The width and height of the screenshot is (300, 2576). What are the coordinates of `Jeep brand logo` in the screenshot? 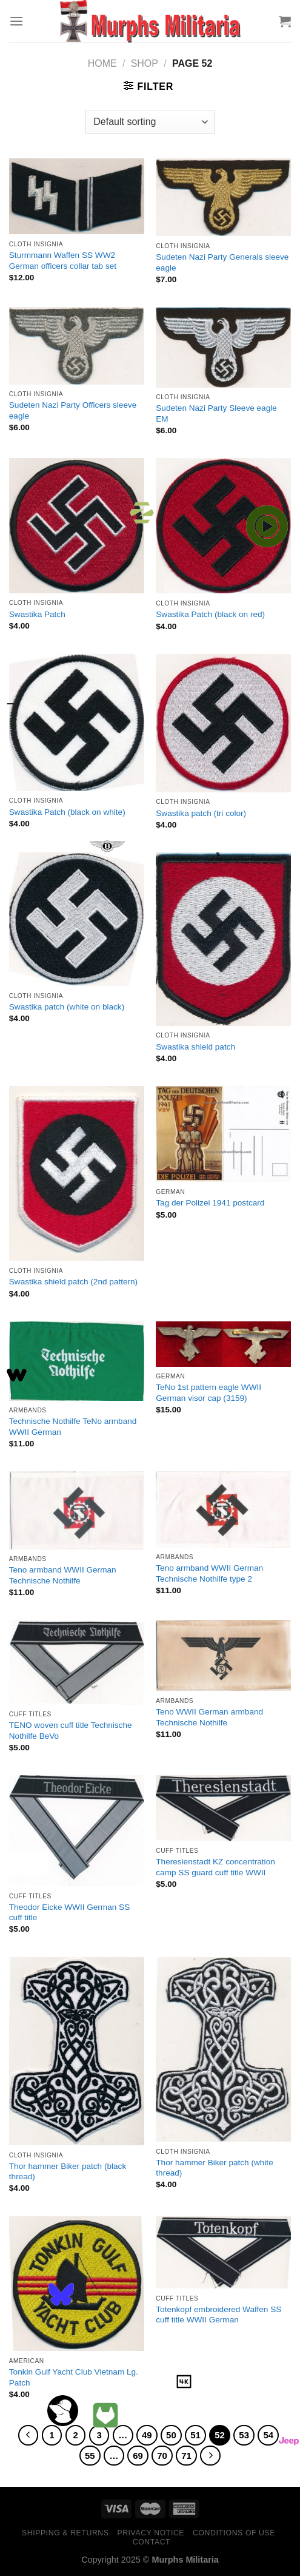 It's located at (288, 2441).